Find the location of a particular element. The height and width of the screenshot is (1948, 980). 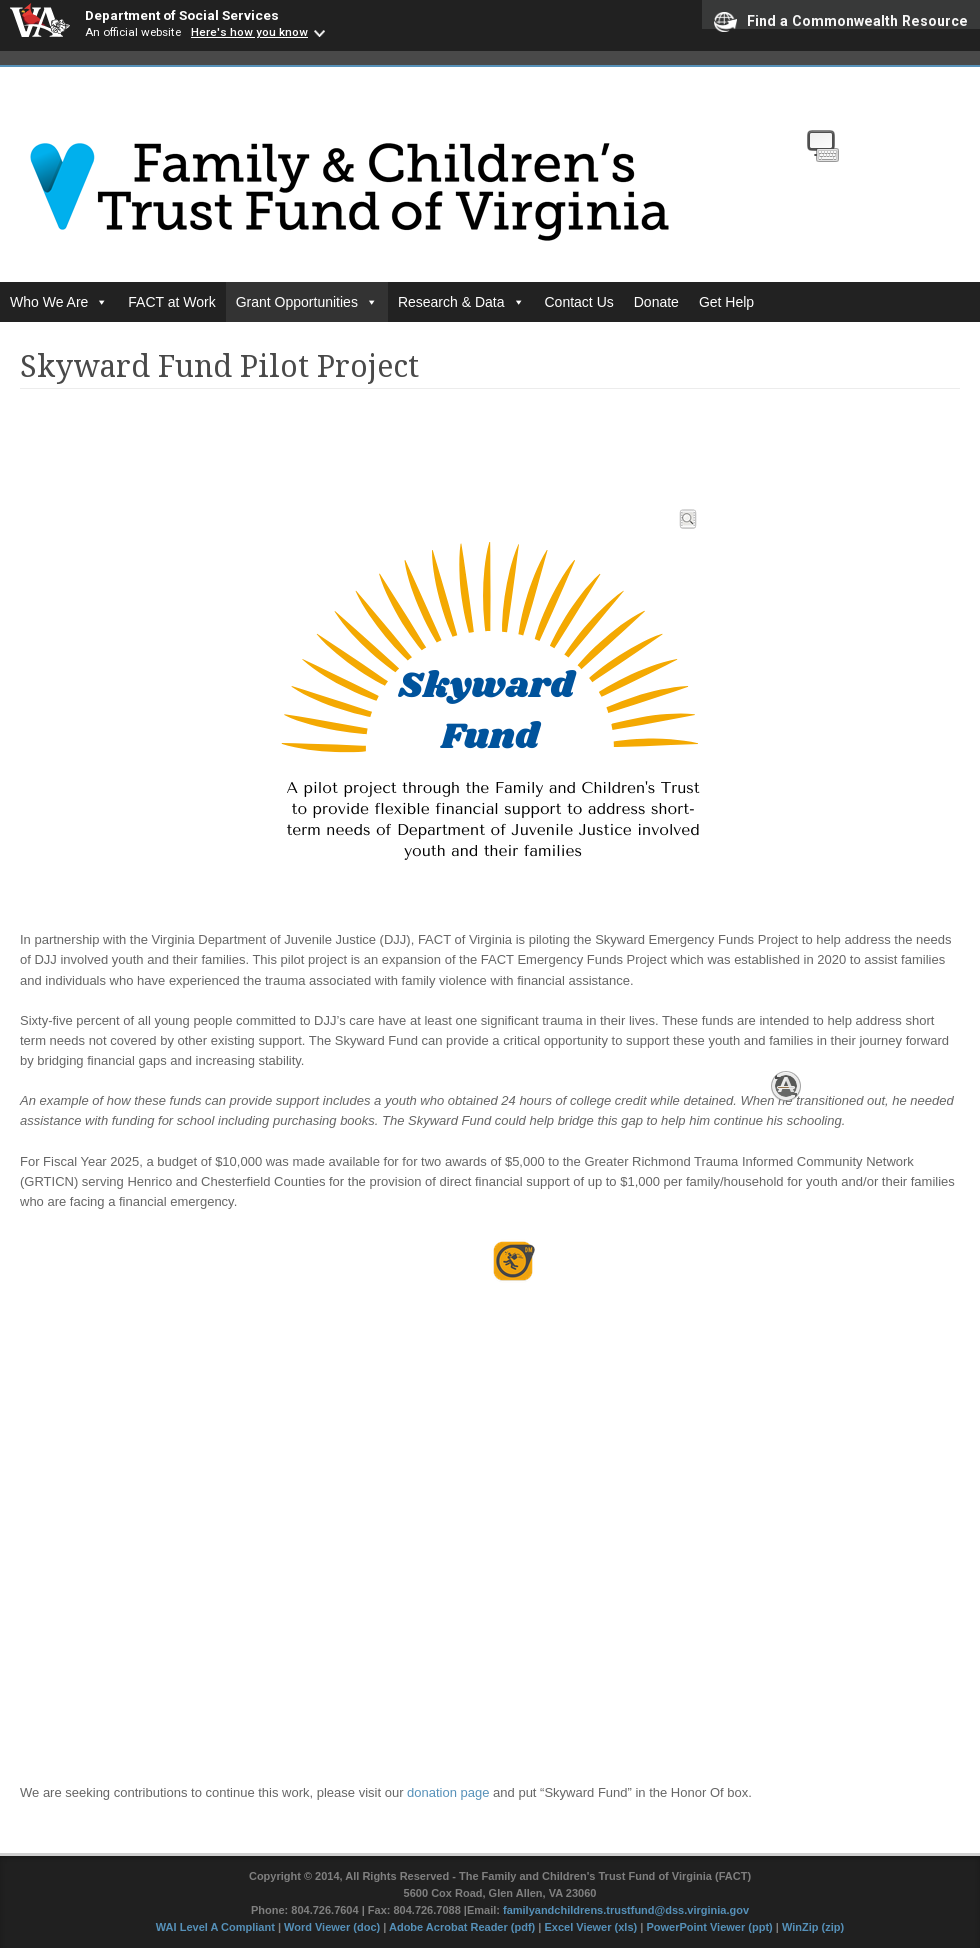

launch half-life 2: deathmatch is located at coordinates (513, 1261).